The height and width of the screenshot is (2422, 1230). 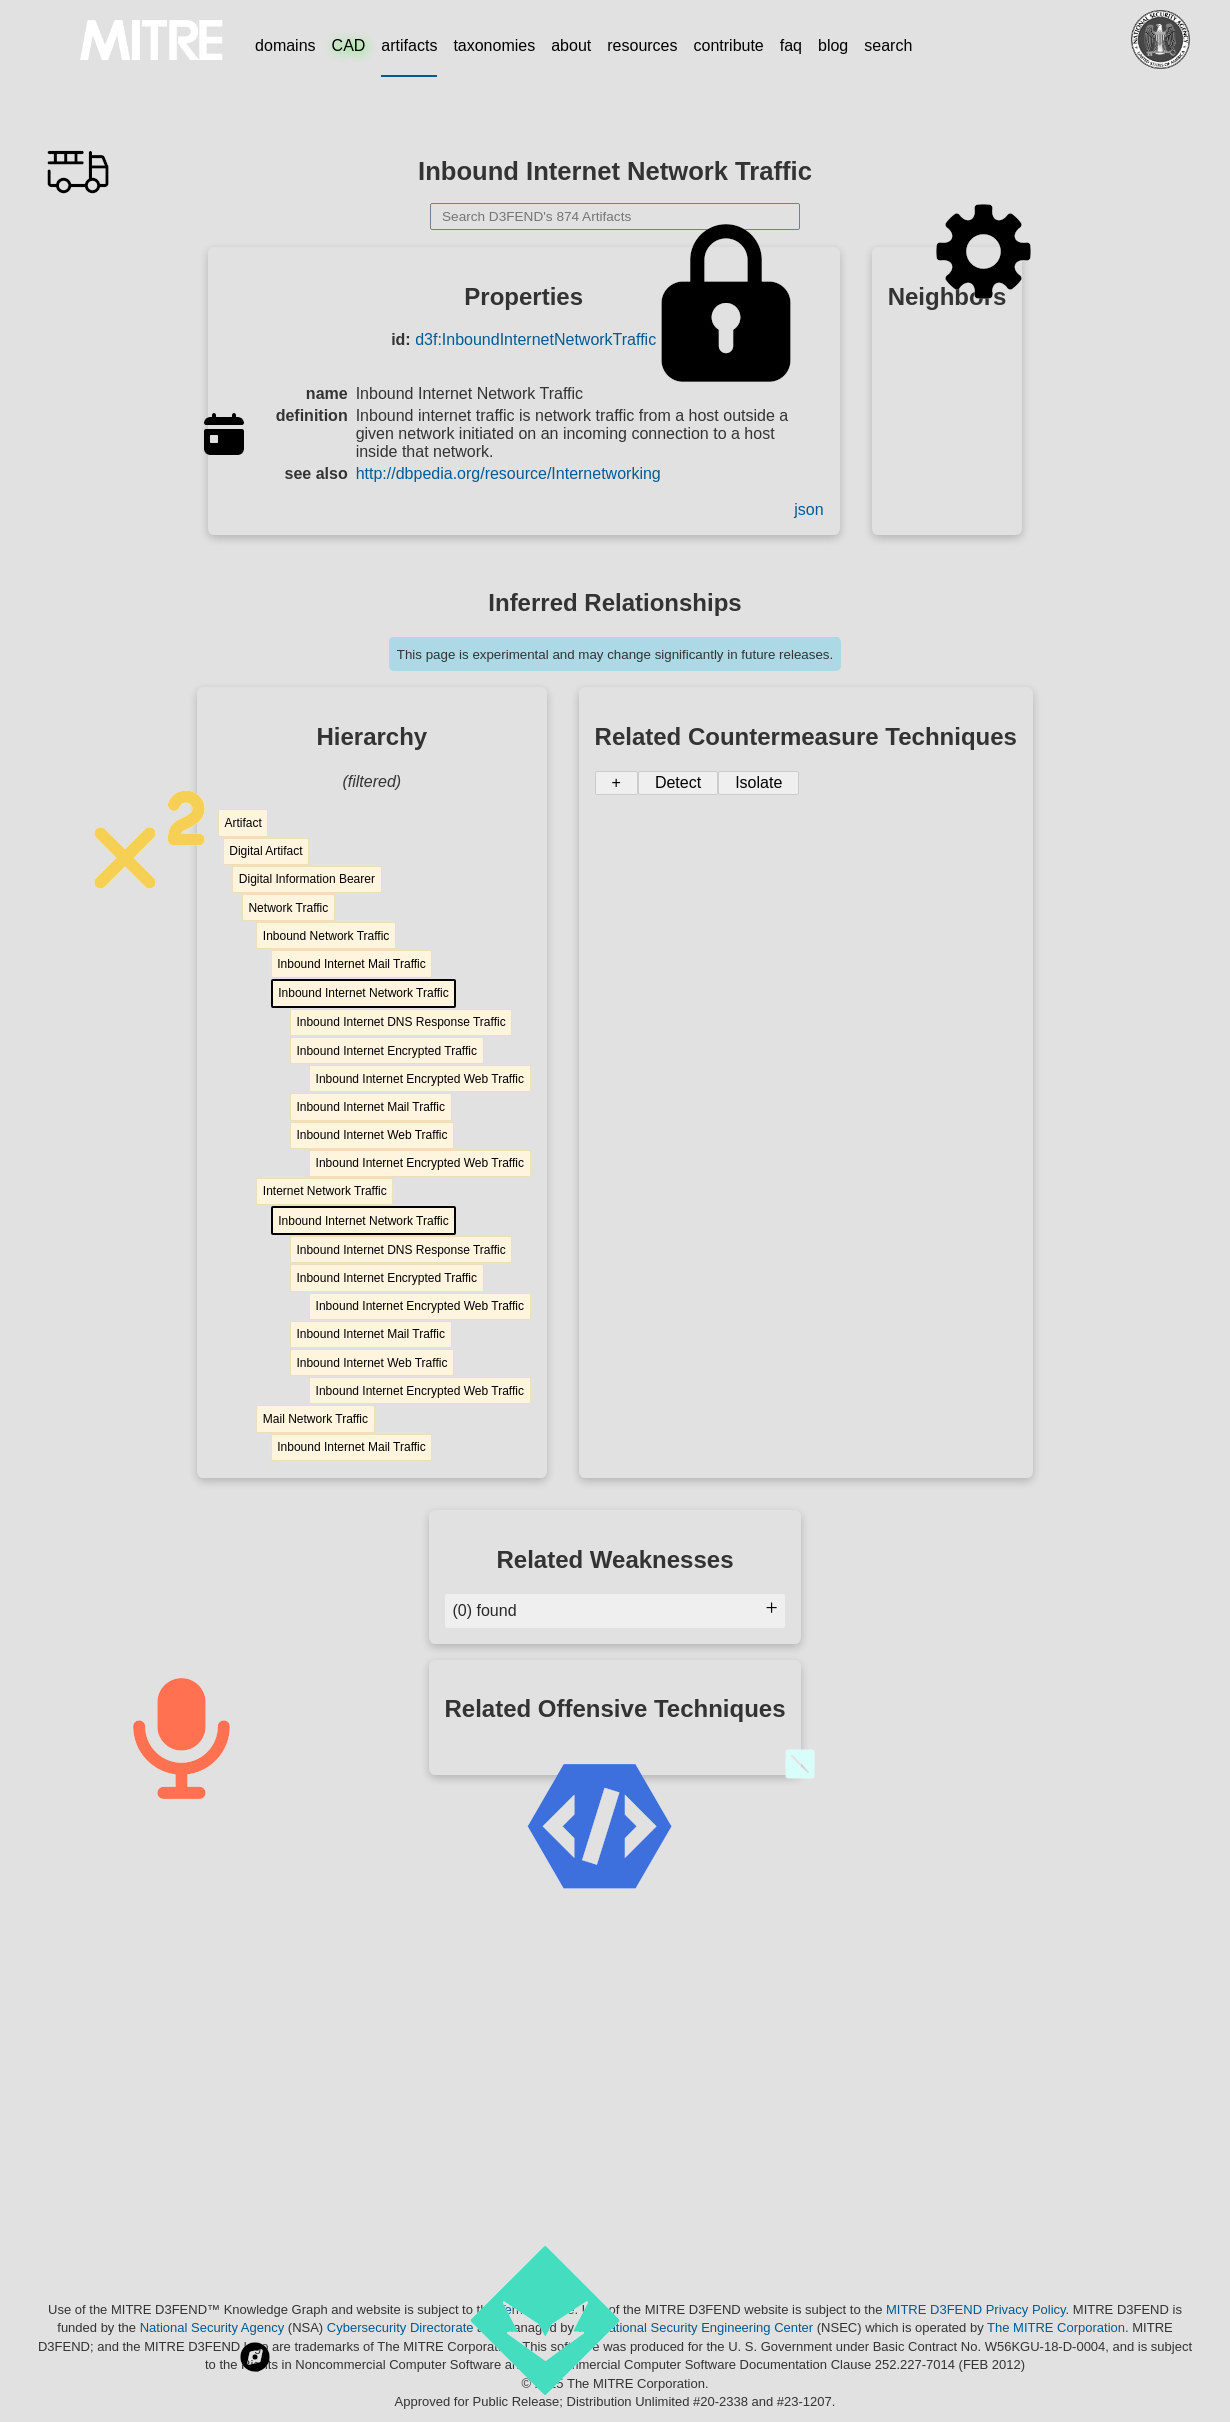 What do you see at coordinates (600, 1827) in the screenshot?
I see `indicates an early verified bot developer badge on discord` at bounding box center [600, 1827].